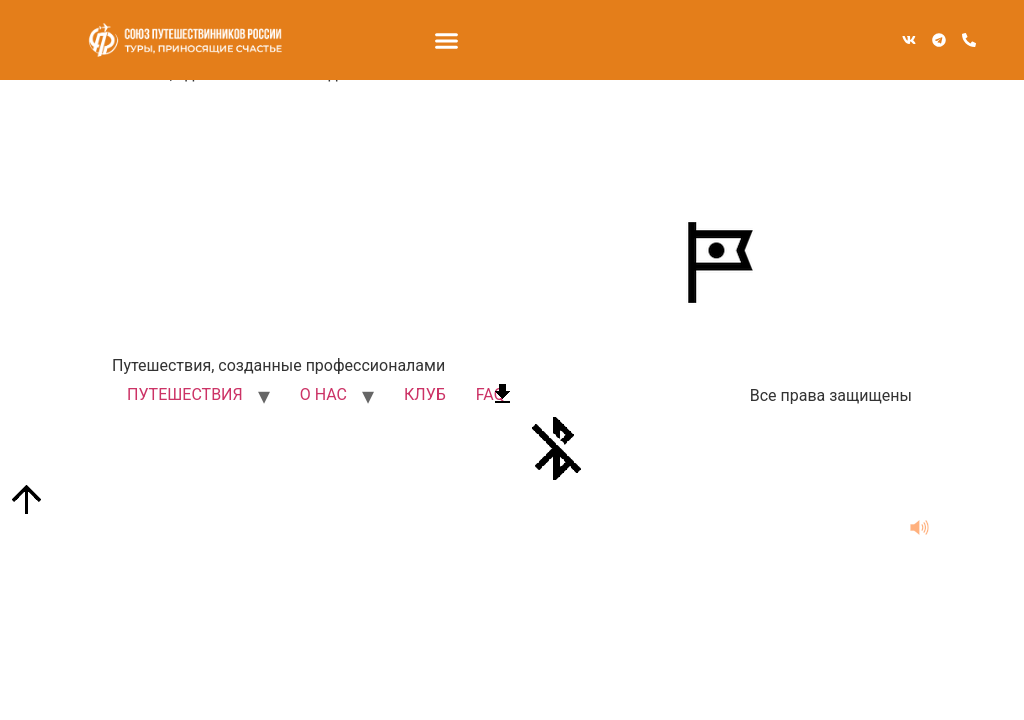 The height and width of the screenshot is (720, 1024). I want to click on download a file or app, so click(502, 394).